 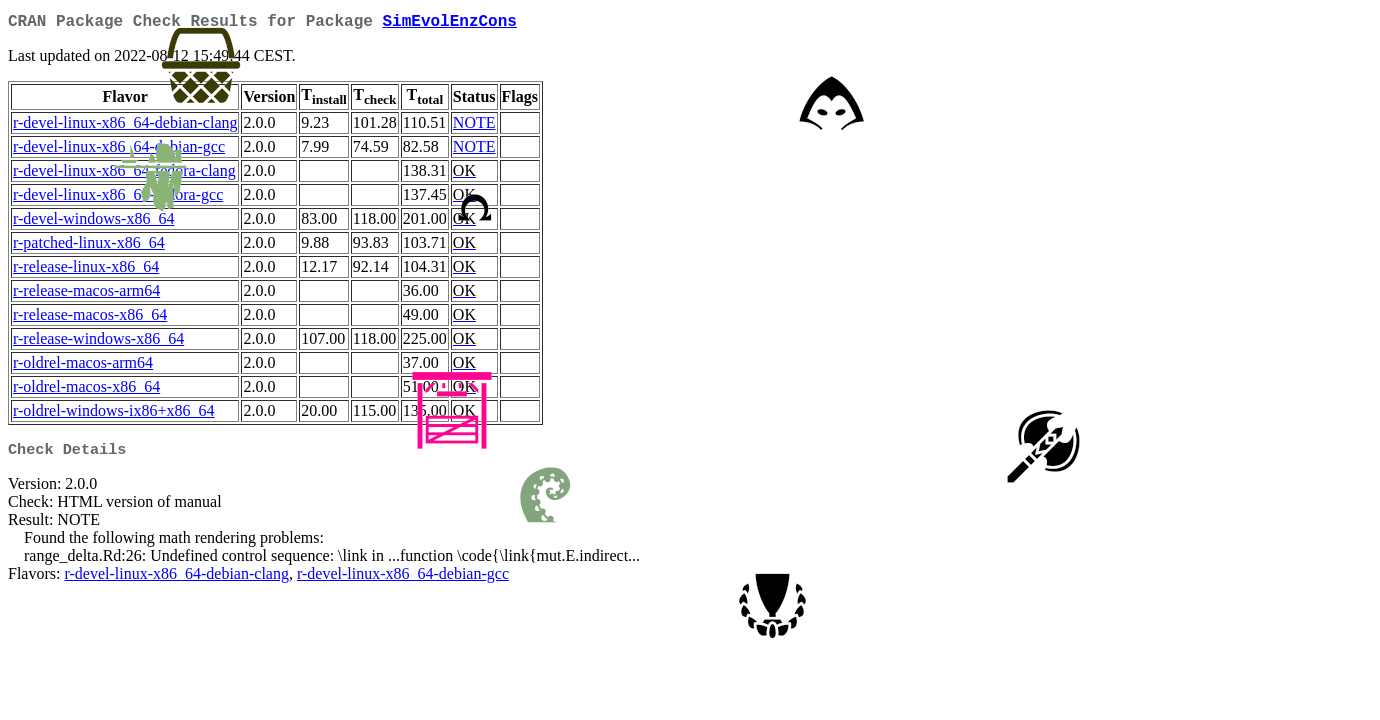 I want to click on select hooded character or rogue class, so click(x=831, y=106).